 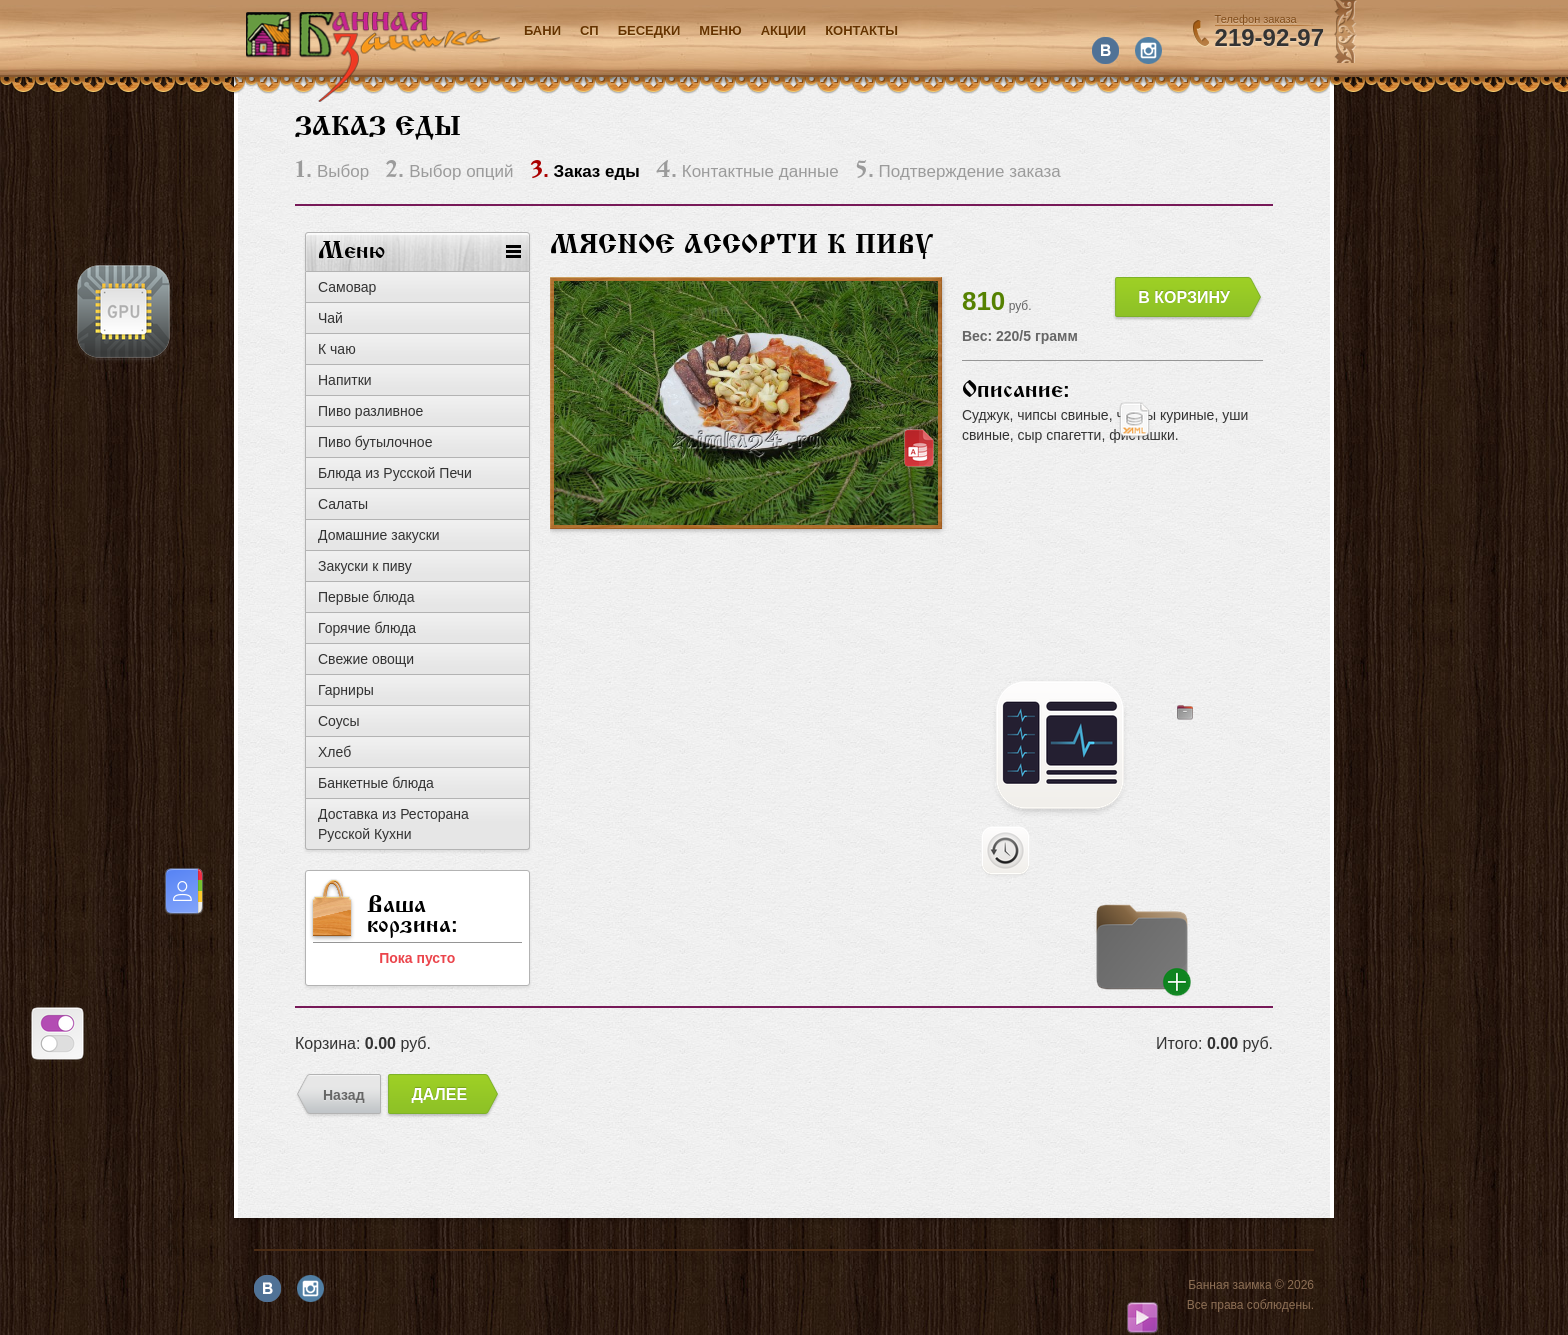 I want to click on access media codec settings, so click(x=1142, y=1317).